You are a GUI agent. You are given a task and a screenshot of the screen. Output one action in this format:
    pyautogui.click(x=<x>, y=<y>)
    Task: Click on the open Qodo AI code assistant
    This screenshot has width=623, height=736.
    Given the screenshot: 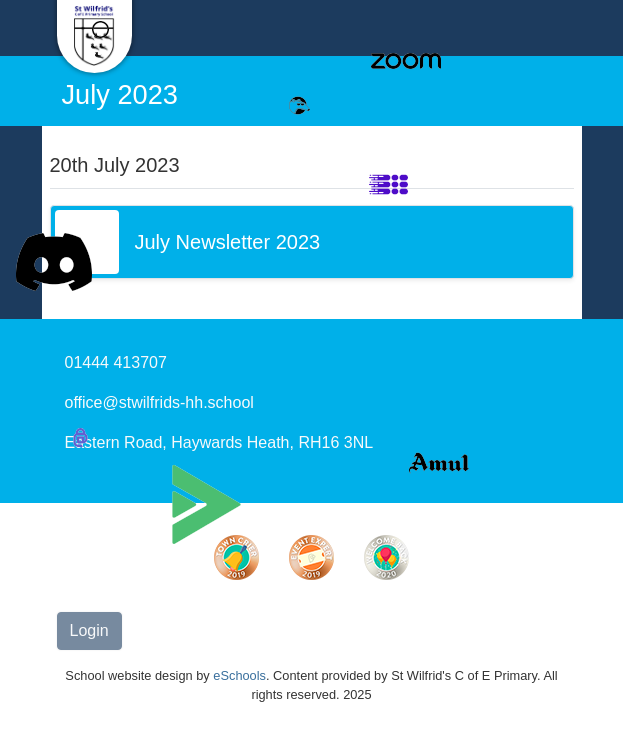 What is the action you would take?
    pyautogui.click(x=299, y=105)
    